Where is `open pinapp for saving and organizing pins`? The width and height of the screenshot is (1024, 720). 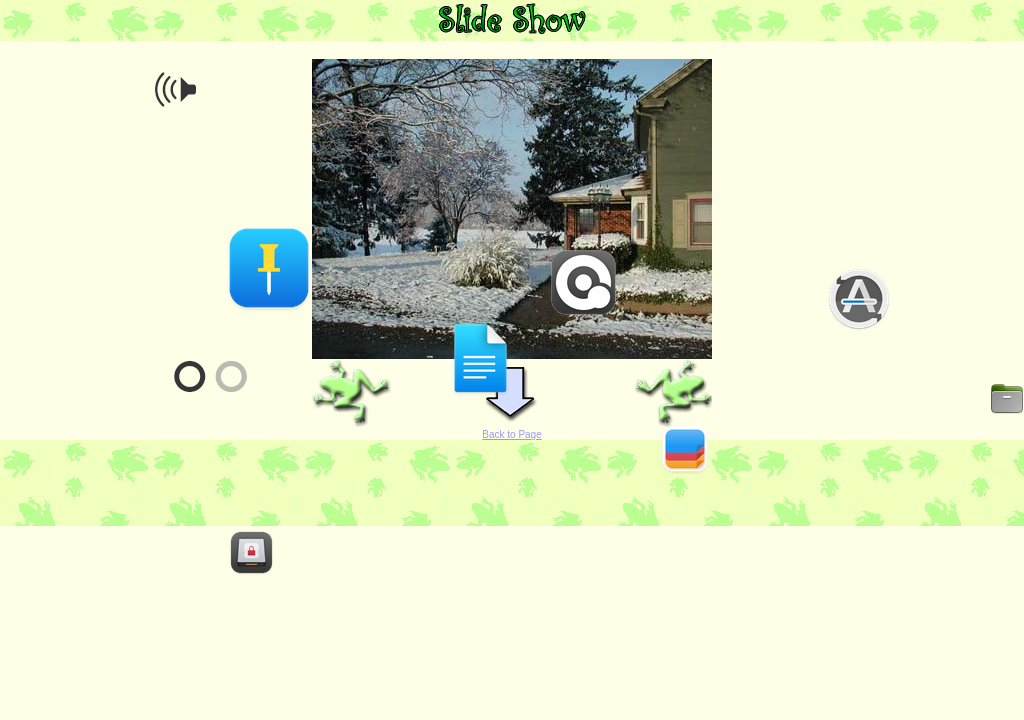
open pinapp for saving and organizing pins is located at coordinates (269, 268).